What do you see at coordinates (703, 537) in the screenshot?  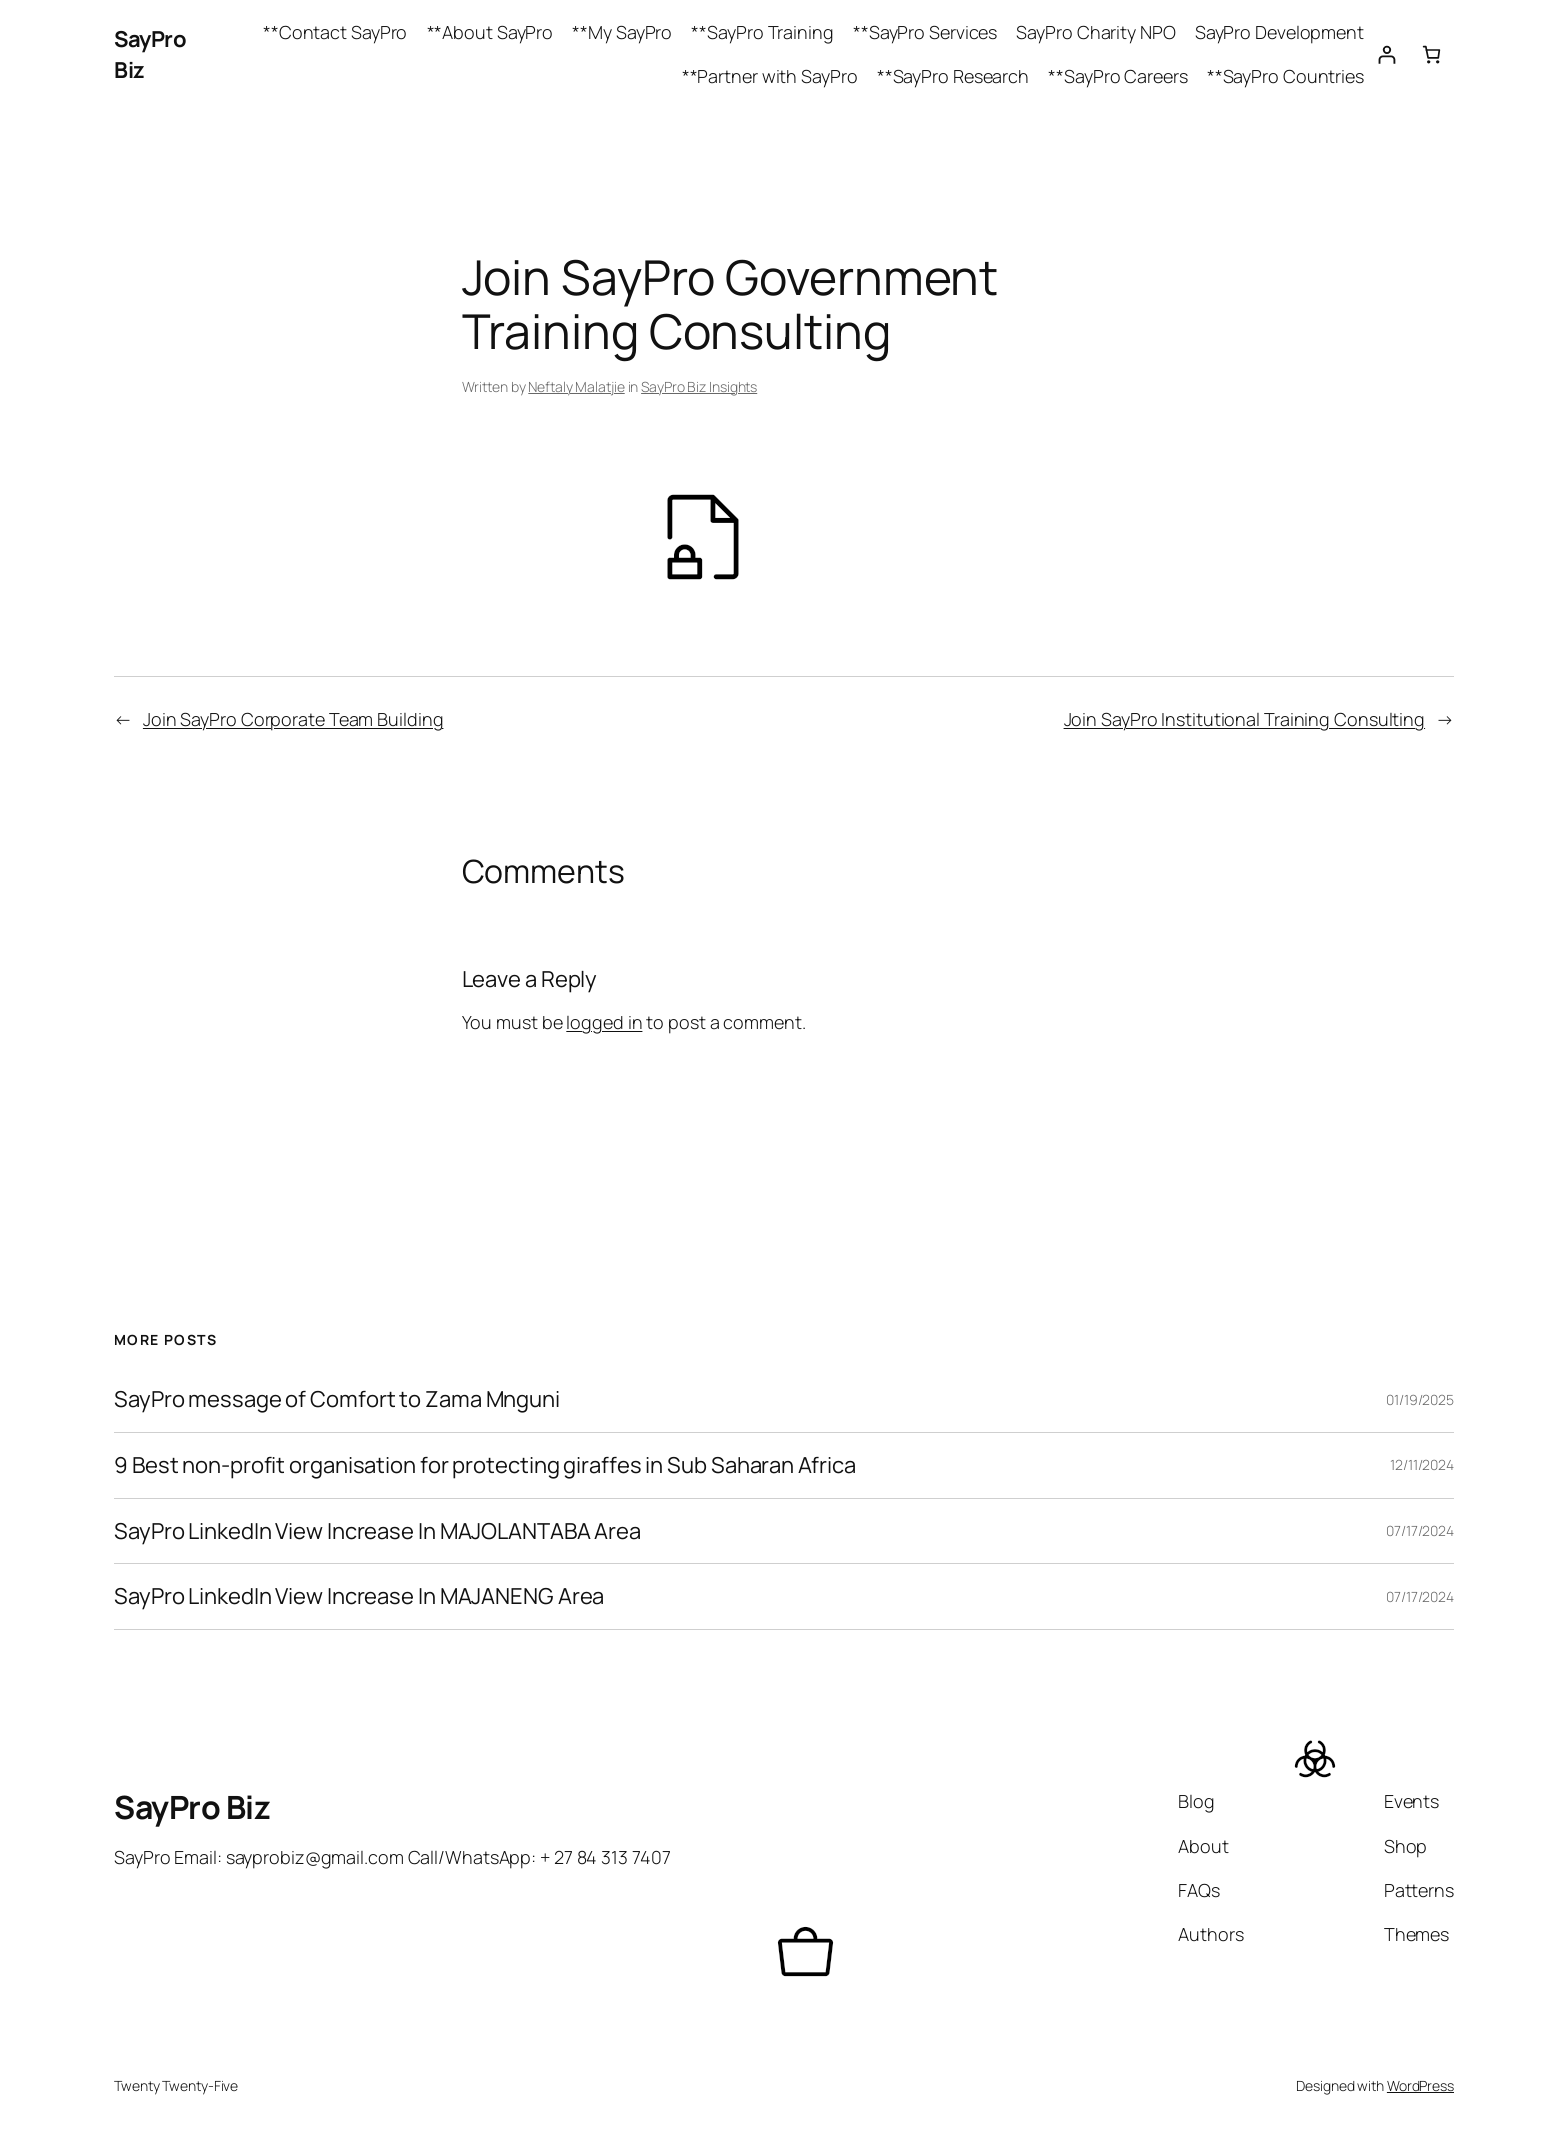 I see `access a locked or protected file` at bounding box center [703, 537].